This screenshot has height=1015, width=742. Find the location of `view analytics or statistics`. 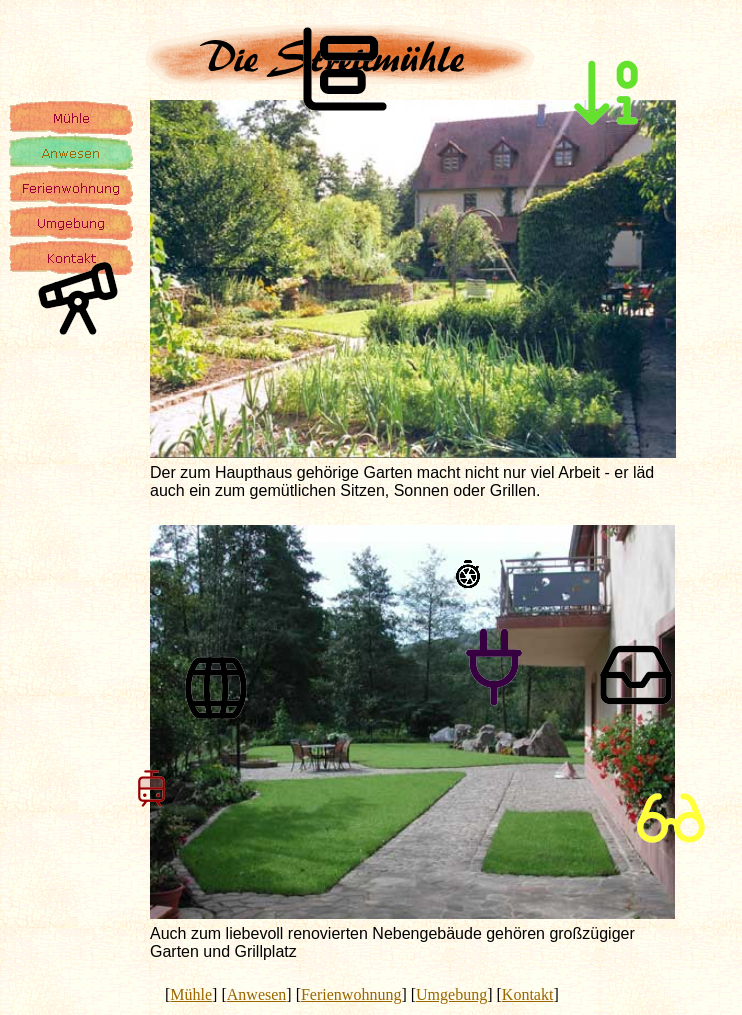

view analytics or statistics is located at coordinates (345, 69).